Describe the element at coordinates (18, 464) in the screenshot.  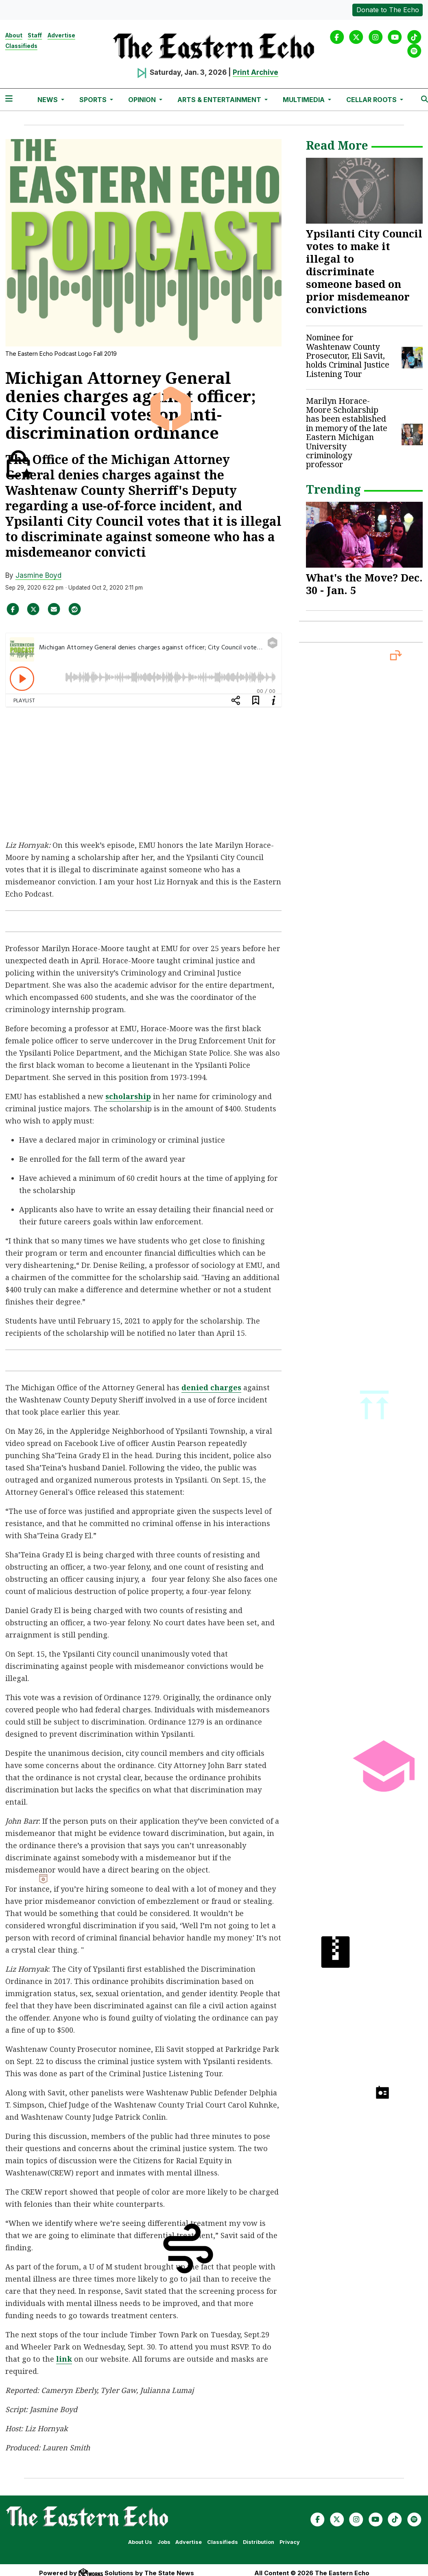
I see `mark a password or credential as a favorite` at that location.